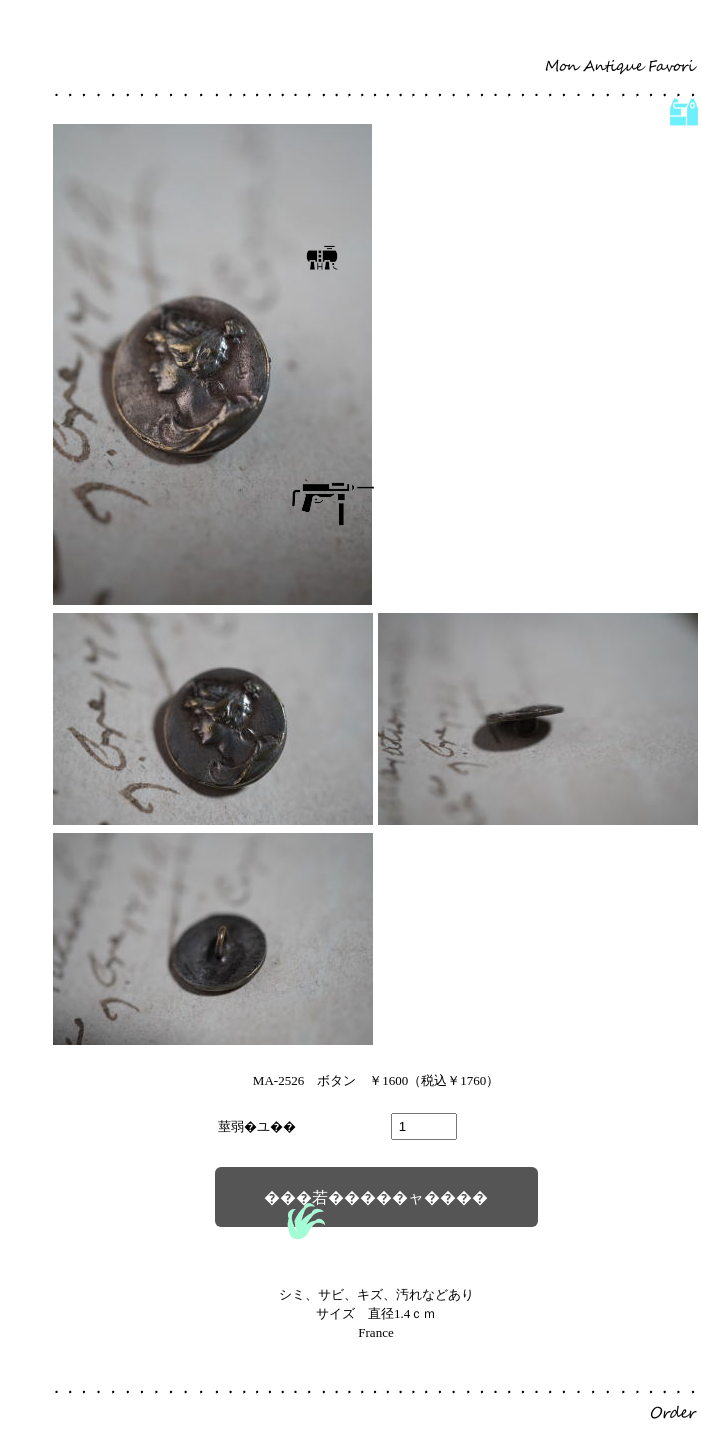 This screenshot has height=1435, width=702. What do you see at coordinates (684, 111) in the screenshot?
I see `access tools and utilities` at bounding box center [684, 111].